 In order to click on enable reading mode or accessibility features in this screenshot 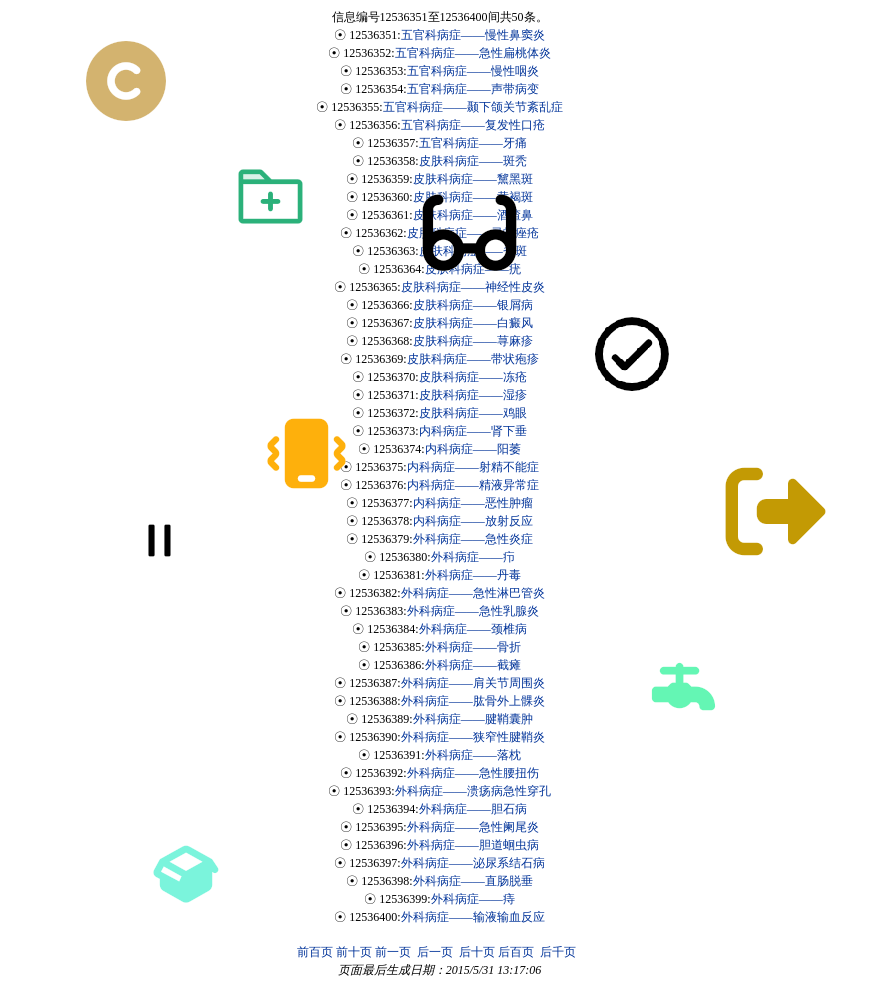, I will do `click(469, 234)`.